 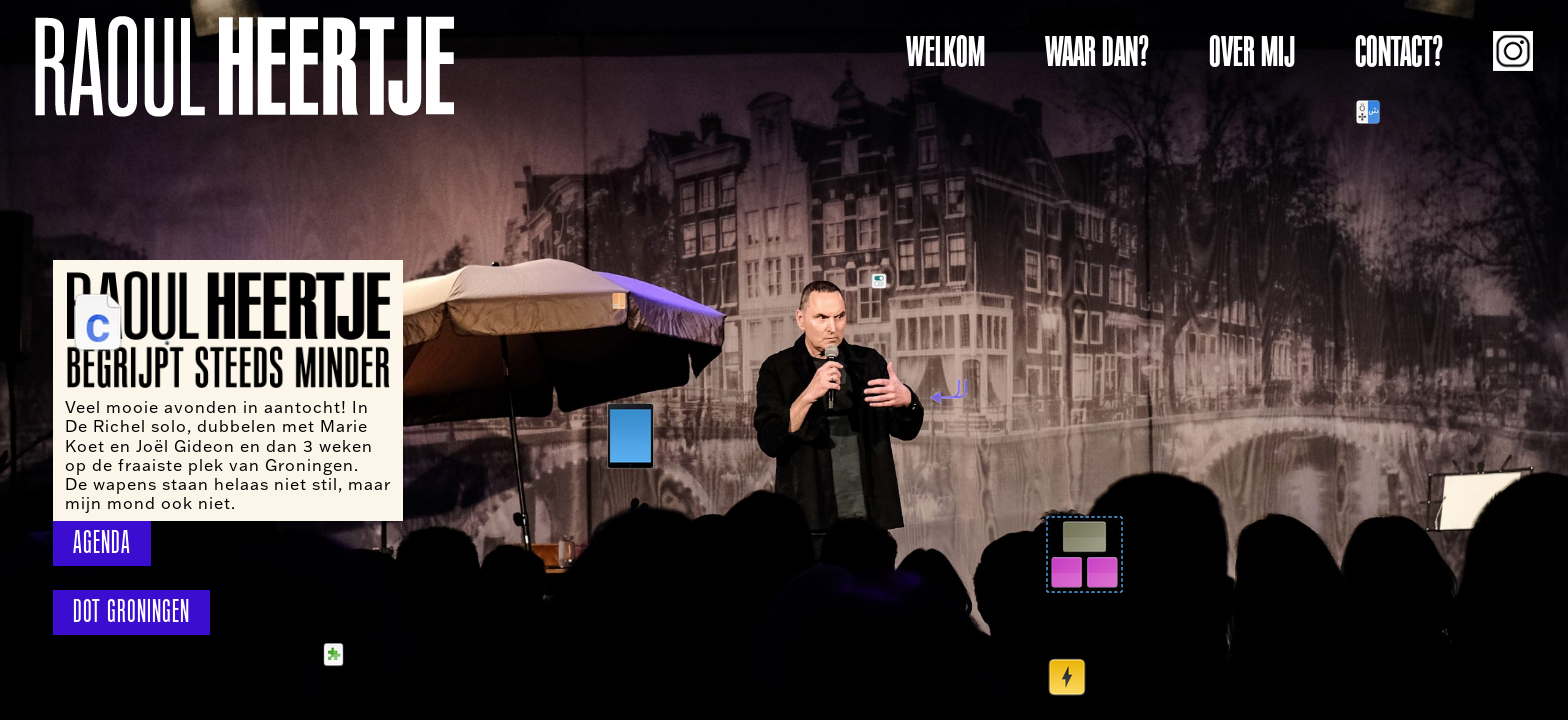 What do you see at coordinates (1067, 677) in the screenshot?
I see `access power and battery settings` at bounding box center [1067, 677].